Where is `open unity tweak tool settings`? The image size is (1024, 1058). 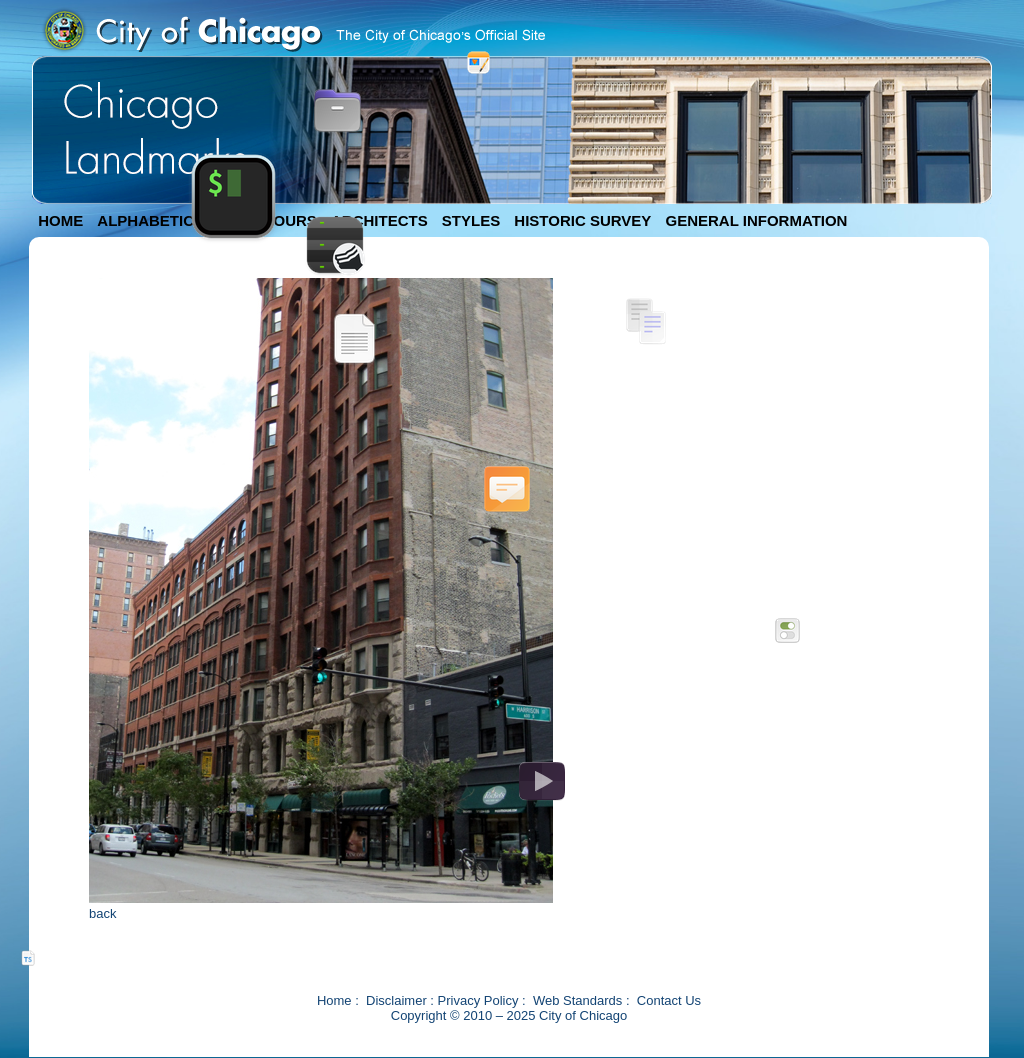
open unity tweak tool settings is located at coordinates (787, 630).